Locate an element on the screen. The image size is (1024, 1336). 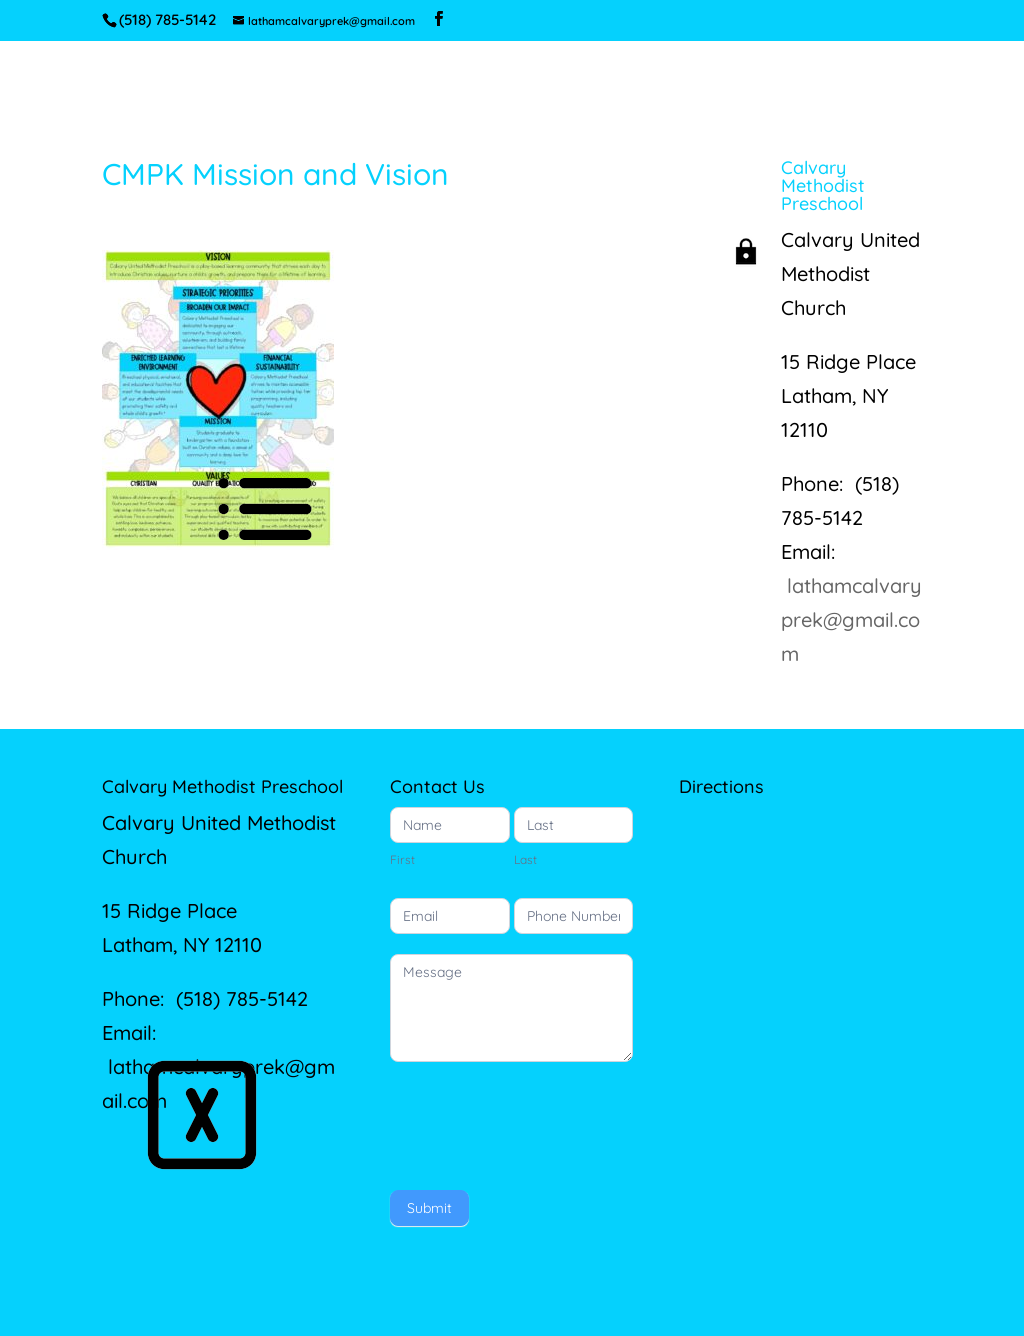
close or dismiss a dialog box is located at coordinates (202, 1115).